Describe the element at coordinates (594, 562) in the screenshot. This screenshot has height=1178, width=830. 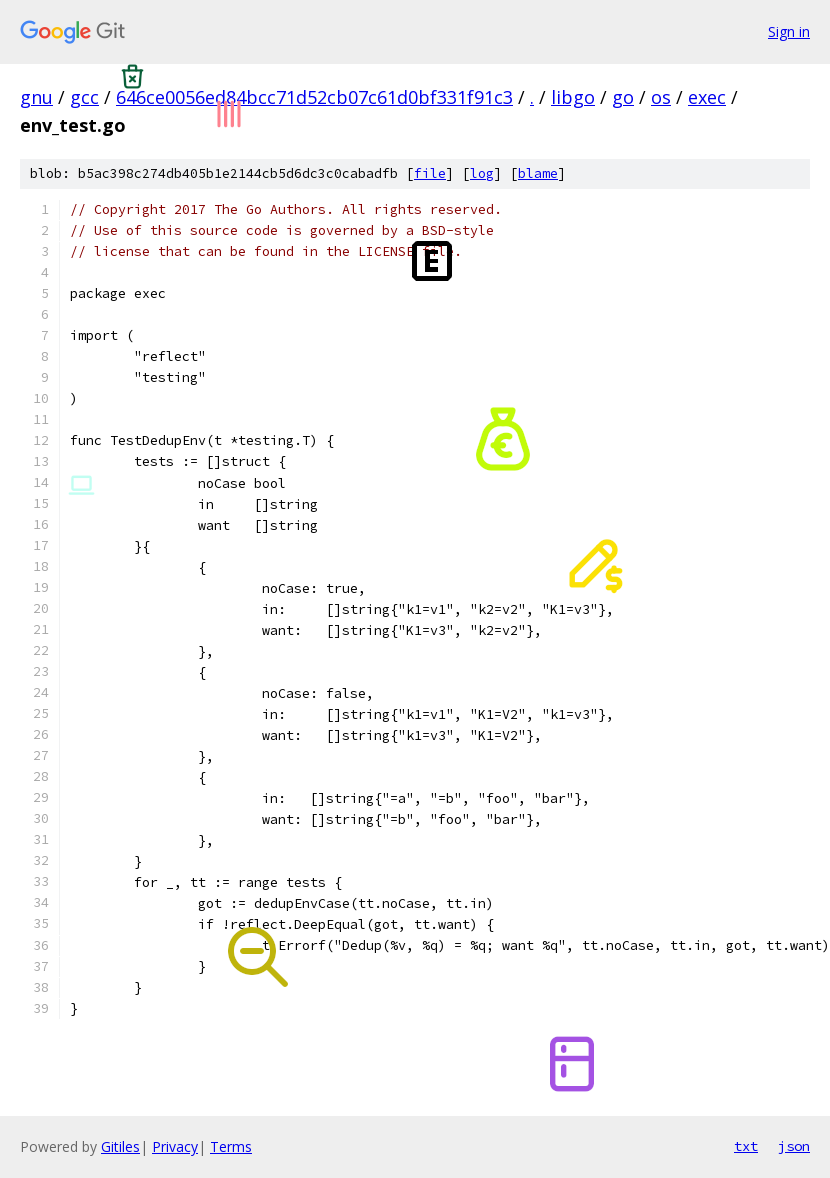
I see `edit pricing or cost information` at that location.